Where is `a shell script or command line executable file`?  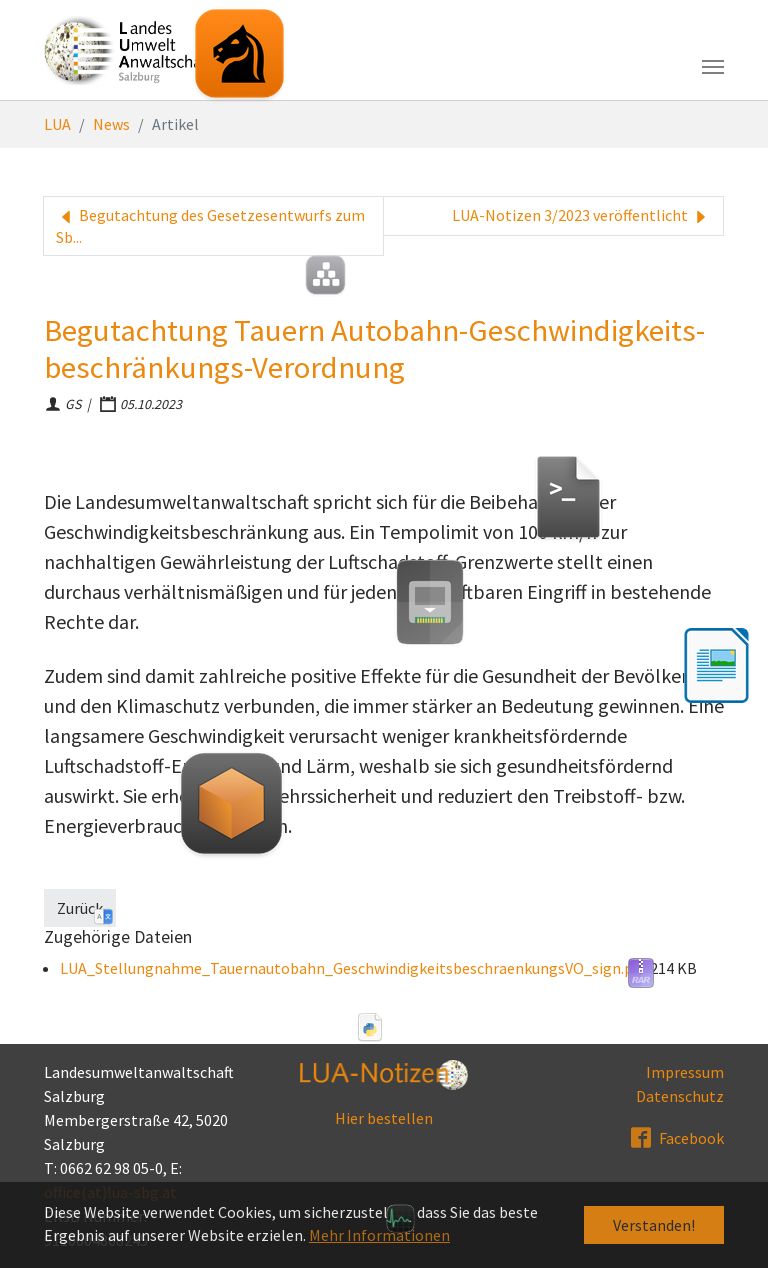
a shell script or command line executable file is located at coordinates (568, 498).